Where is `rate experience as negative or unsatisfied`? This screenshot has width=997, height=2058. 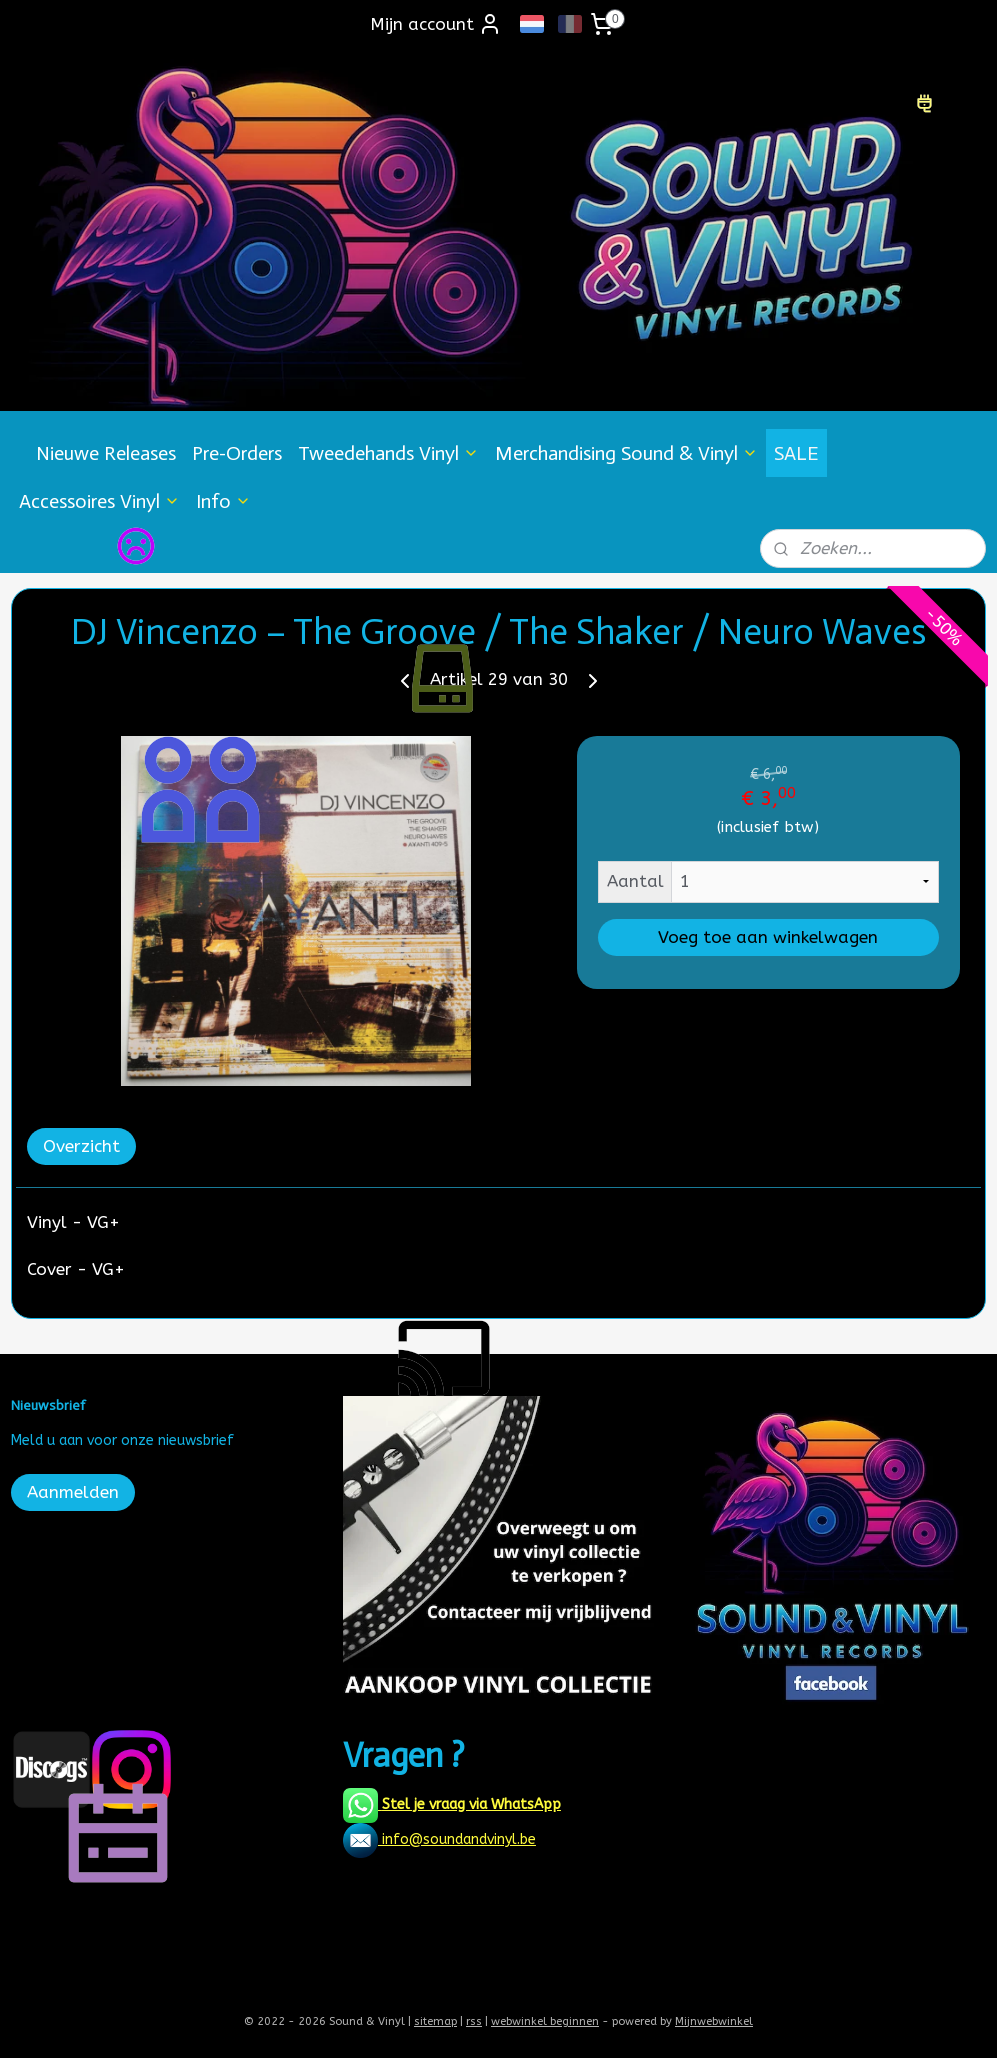 rate experience as negative or unsatisfied is located at coordinates (136, 546).